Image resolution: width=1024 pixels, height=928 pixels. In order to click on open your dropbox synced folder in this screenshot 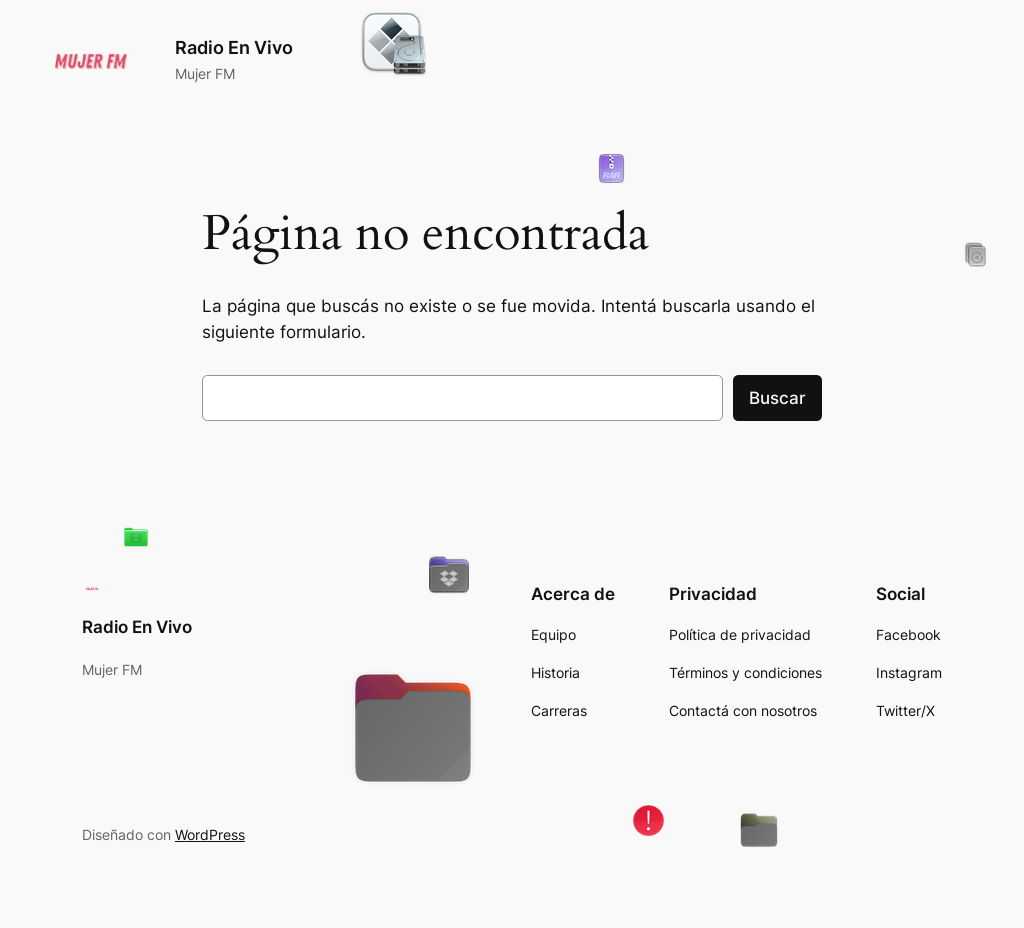, I will do `click(449, 574)`.